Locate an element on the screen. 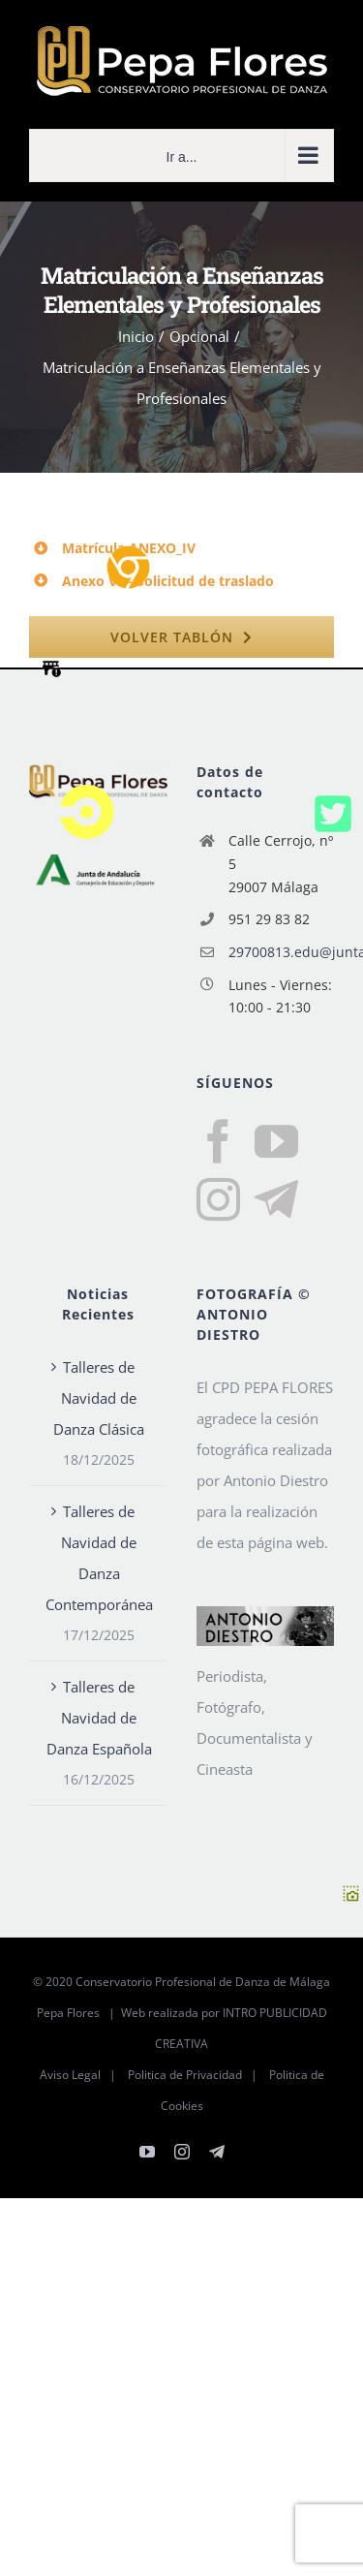 This screenshot has height=2576, width=363. capture a screenshot of the current screen is located at coordinates (350, 1893).